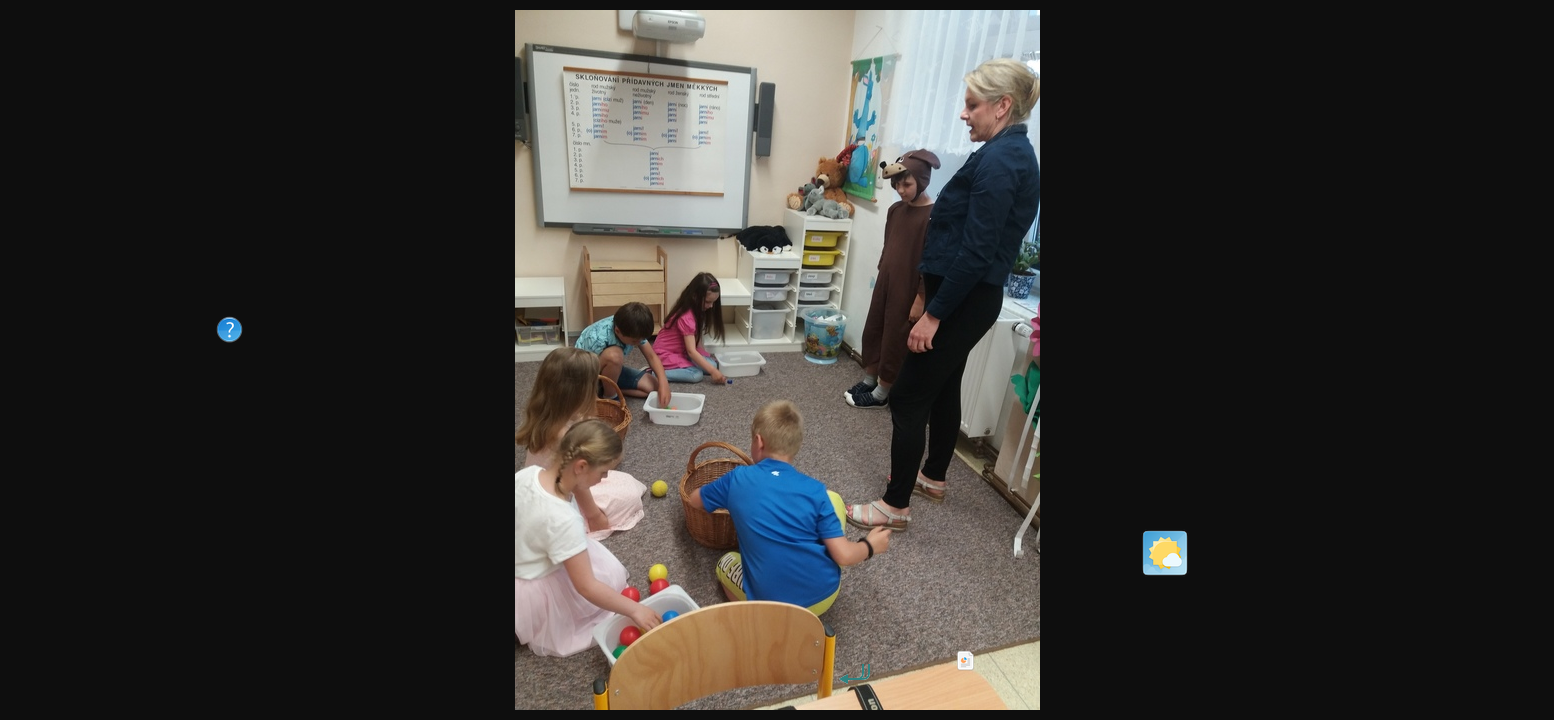  What do you see at coordinates (1165, 553) in the screenshot?
I see `open the weather app` at bounding box center [1165, 553].